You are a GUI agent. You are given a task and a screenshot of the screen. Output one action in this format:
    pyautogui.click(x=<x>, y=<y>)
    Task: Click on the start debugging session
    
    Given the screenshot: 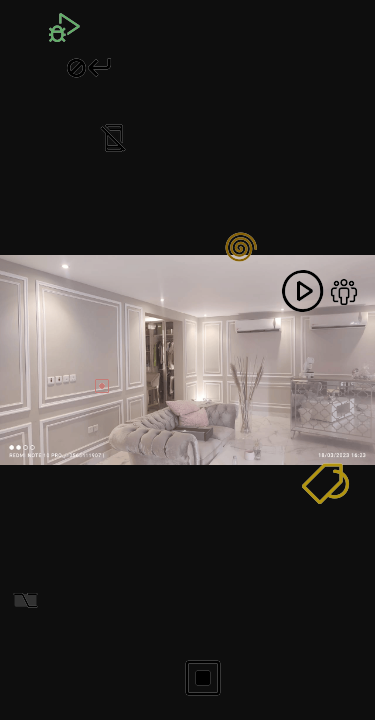 What is the action you would take?
    pyautogui.click(x=65, y=25)
    